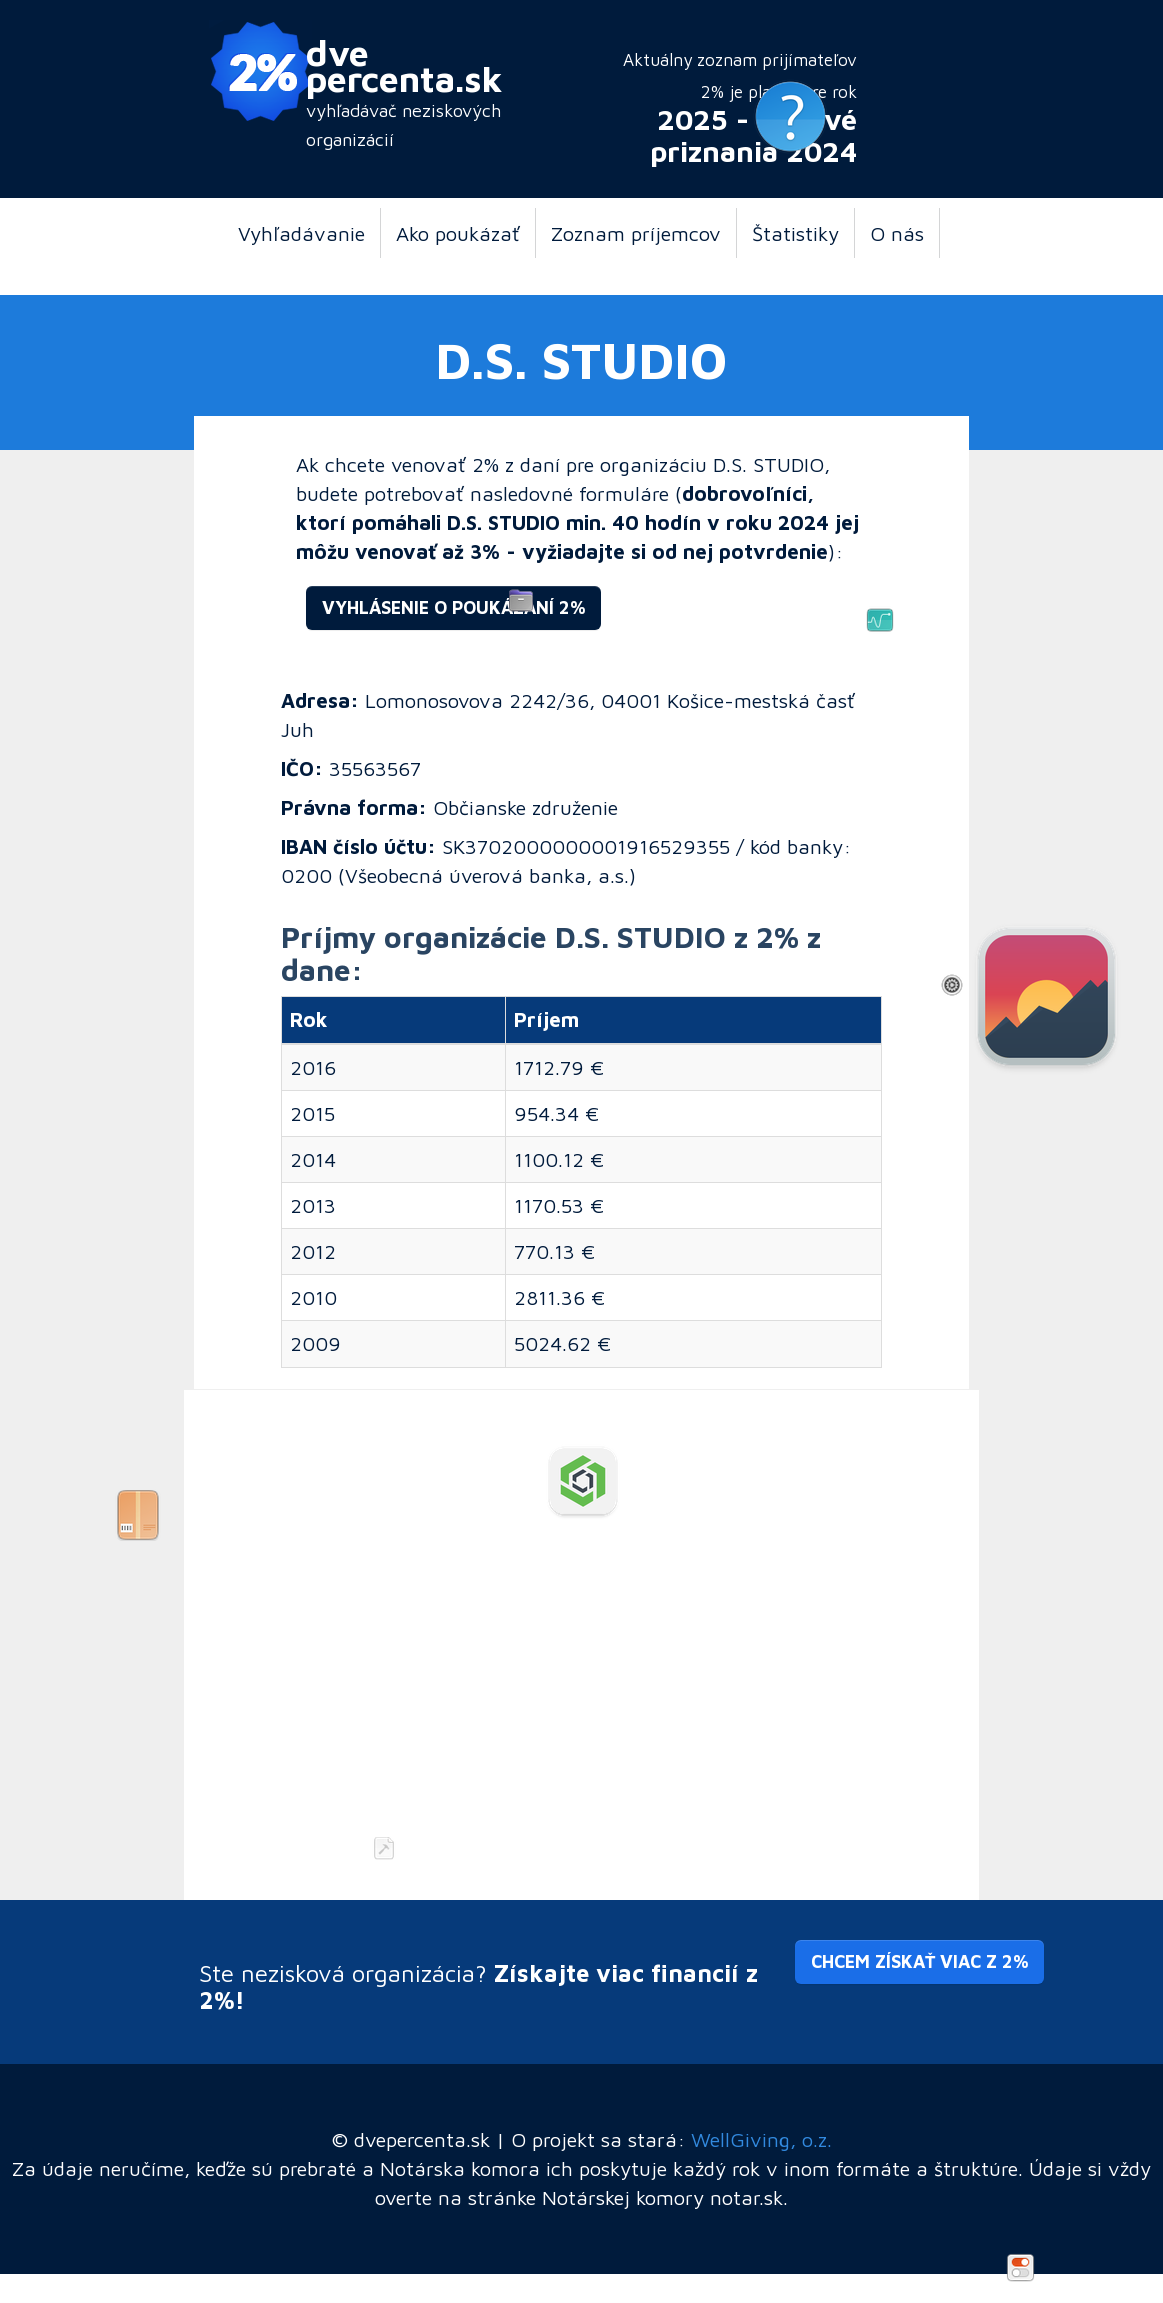  What do you see at coordinates (1046, 996) in the screenshot?
I see `open koko photo gallery app` at bounding box center [1046, 996].